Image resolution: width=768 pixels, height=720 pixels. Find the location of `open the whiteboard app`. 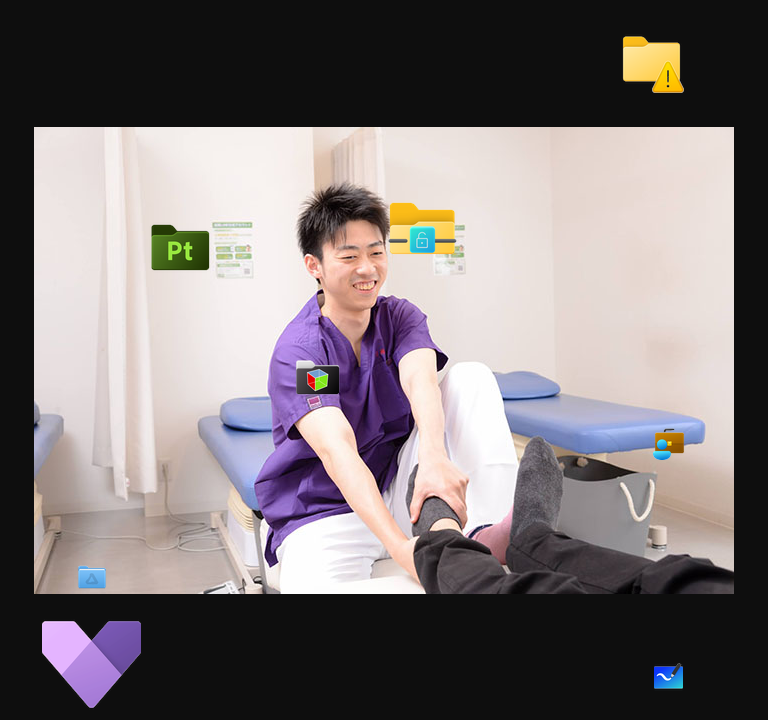

open the whiteboard app is located at coordinates (668, 677).